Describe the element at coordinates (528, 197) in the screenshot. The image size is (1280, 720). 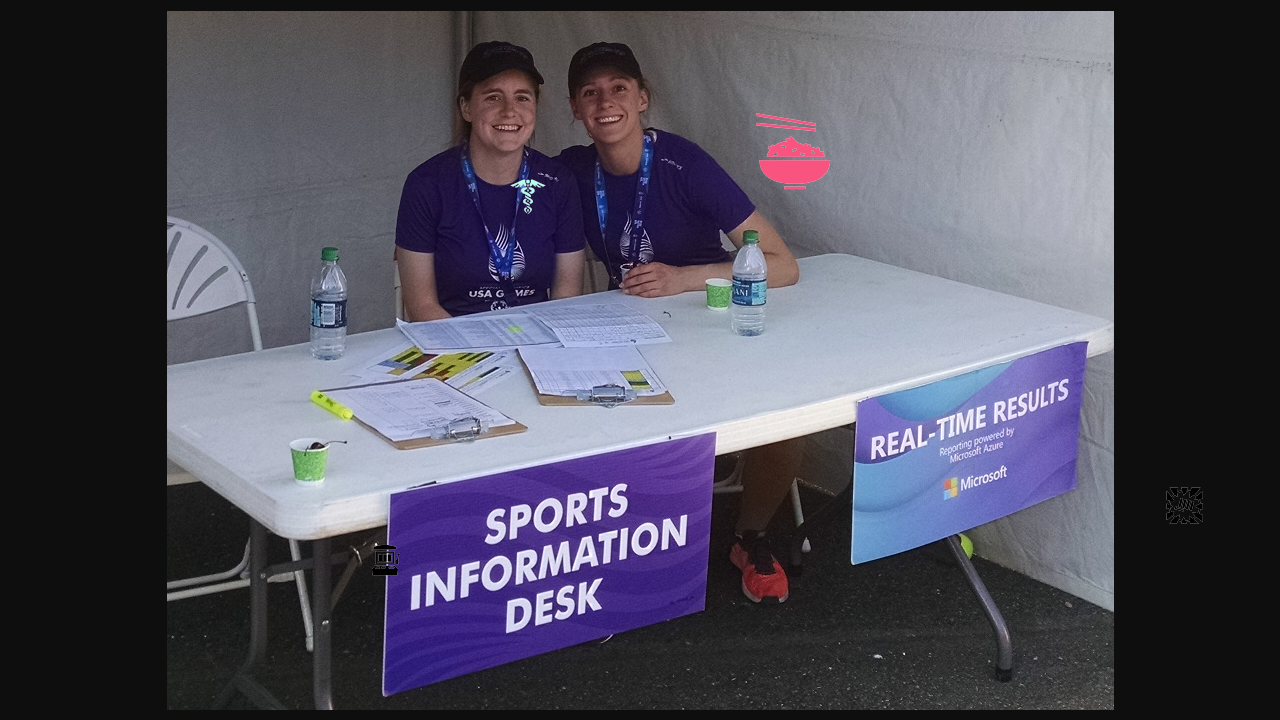
I see `access health or medical features` at that location.